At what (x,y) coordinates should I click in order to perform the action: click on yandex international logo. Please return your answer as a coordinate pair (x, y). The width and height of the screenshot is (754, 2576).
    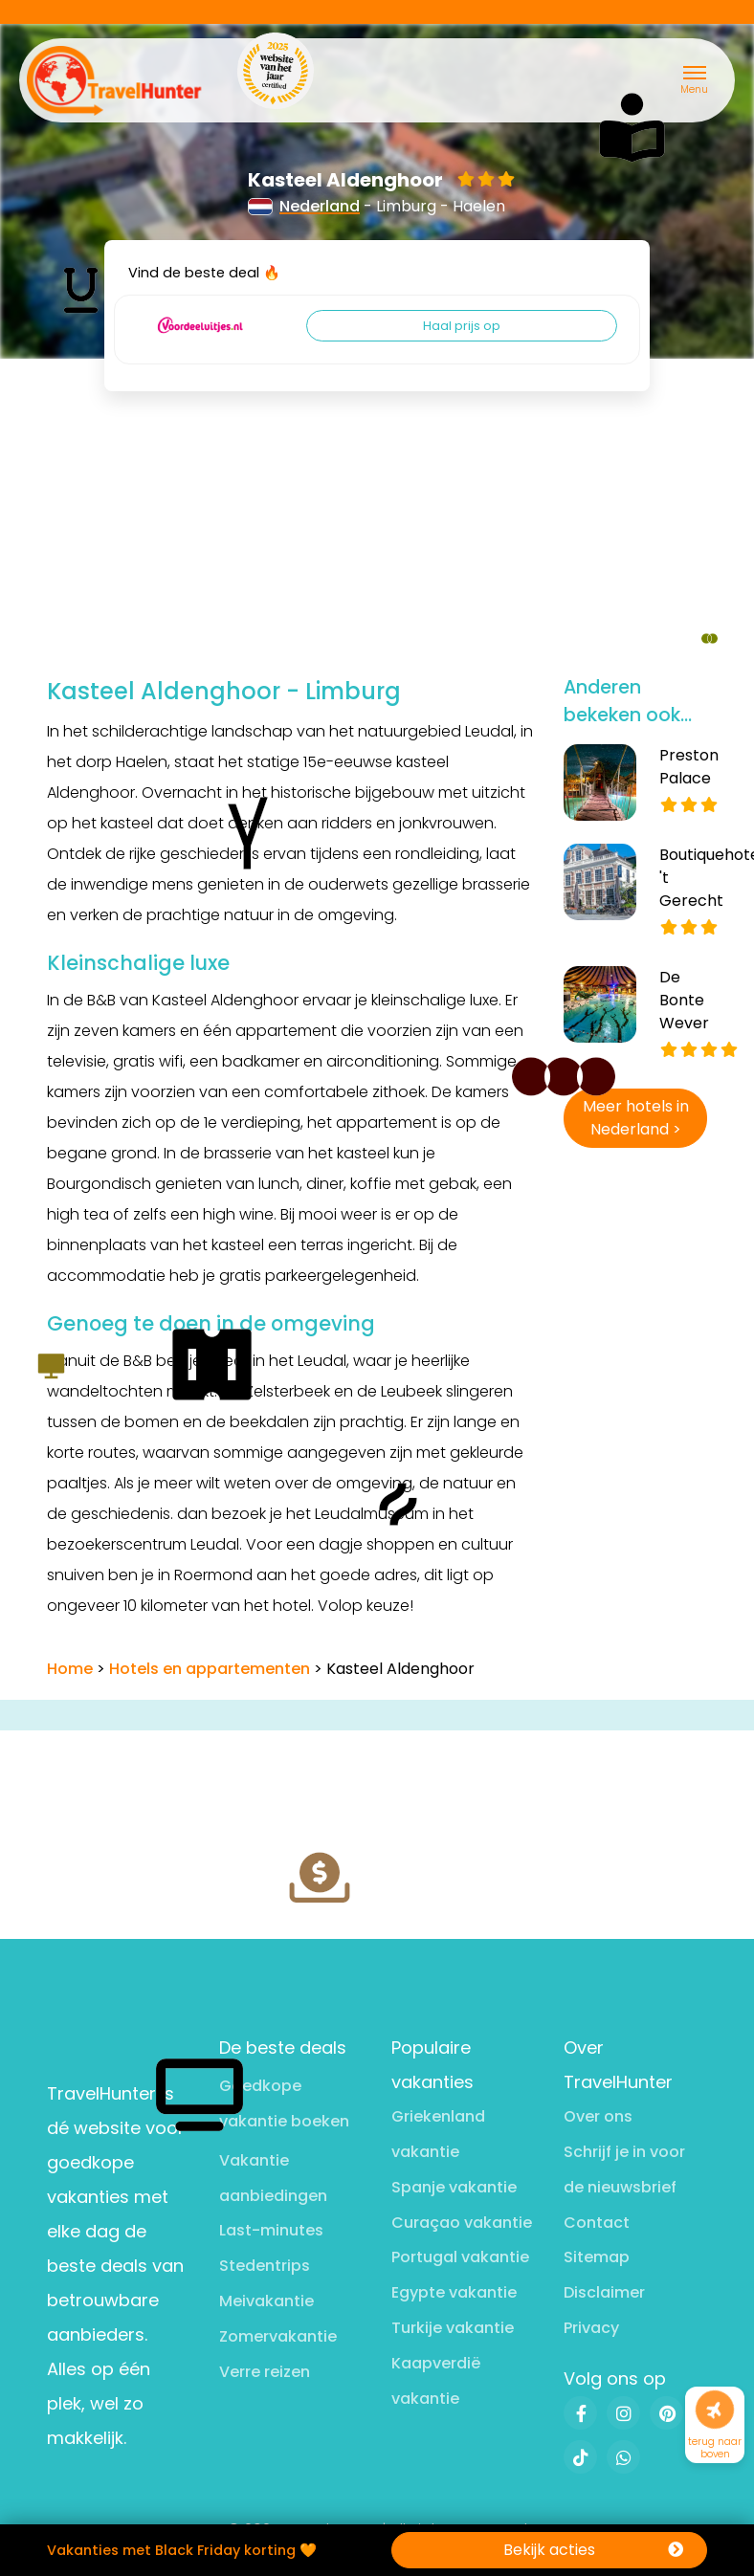
    Looking at the image, I should click on (248, 833).